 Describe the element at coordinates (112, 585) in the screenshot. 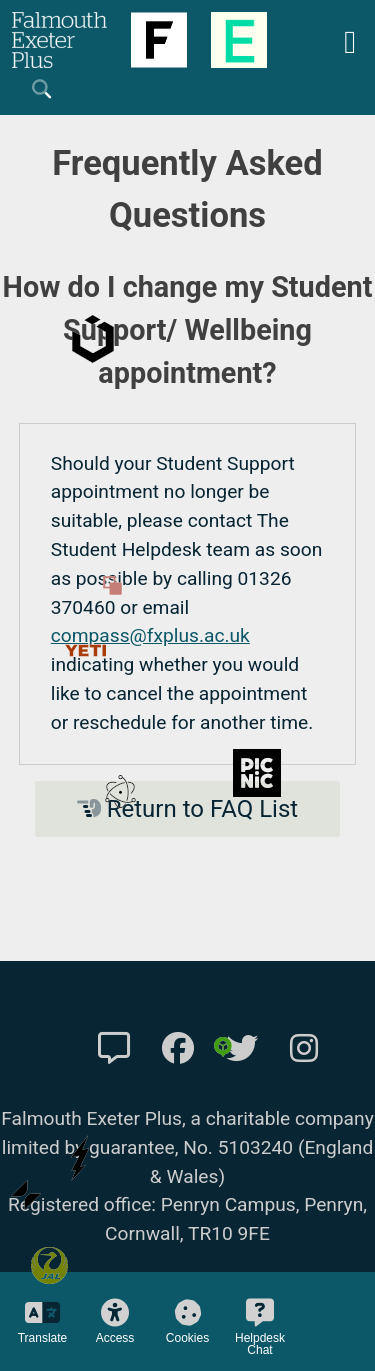

I see `send selected object backward one layer` at that location.